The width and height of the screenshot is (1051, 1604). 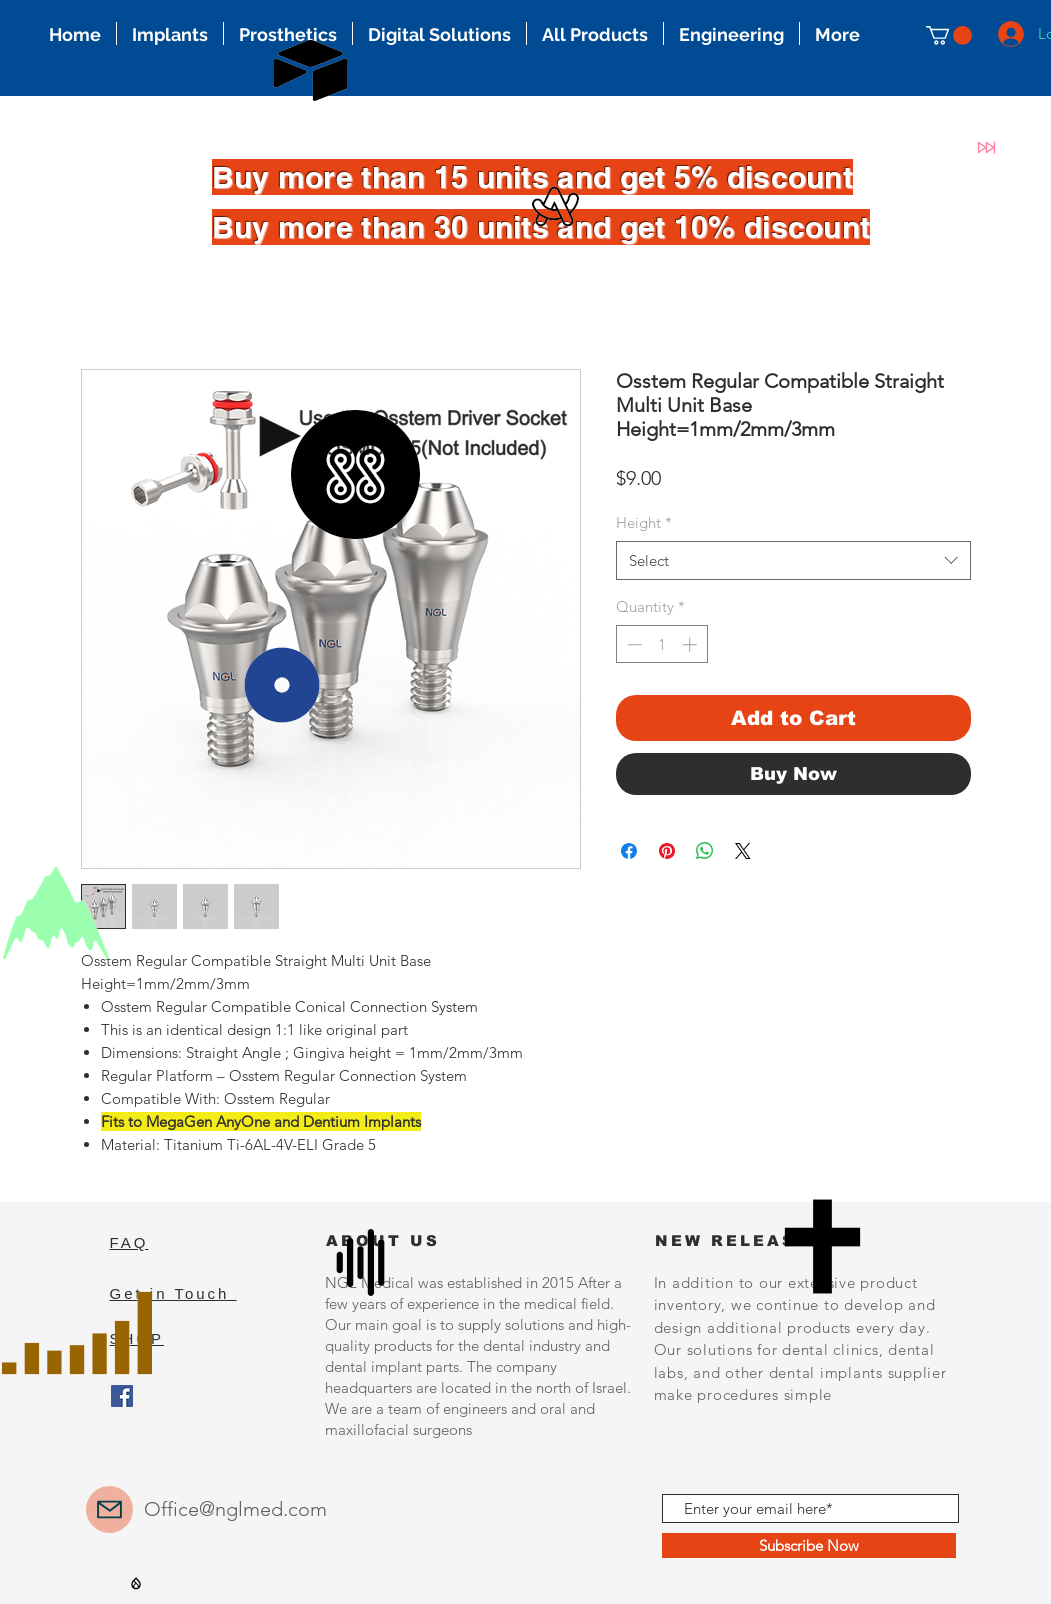 What do you see at coordinates (555, 206) in the screenshot?
I see `open the Arc browser` at bounding box center [555, 206].